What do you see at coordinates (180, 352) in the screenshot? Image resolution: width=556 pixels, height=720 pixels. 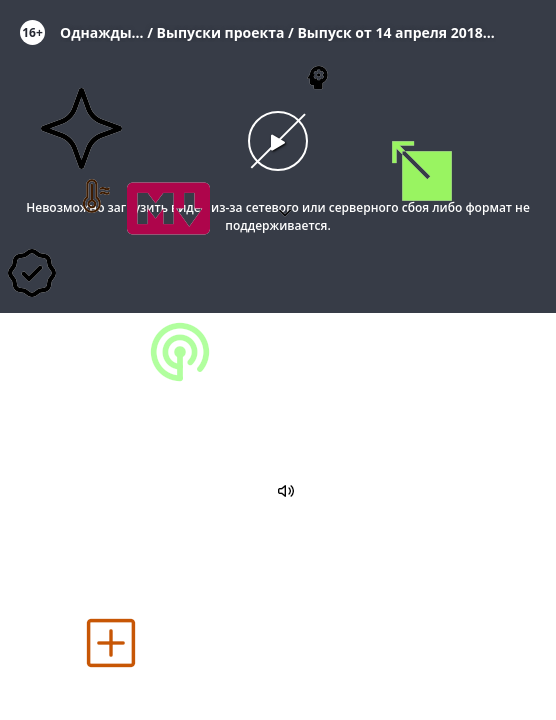 I see `access radar or scanning functionality` at bounding box center [180, 352].